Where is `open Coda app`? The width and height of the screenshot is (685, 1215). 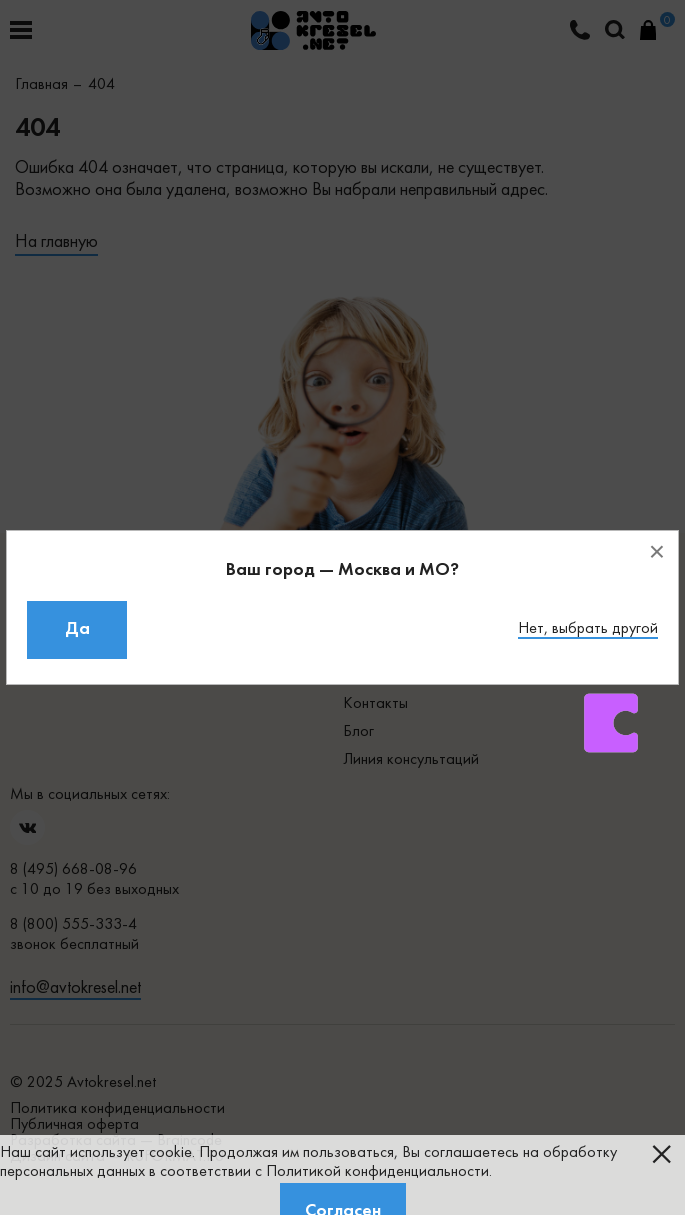 open Coda app is located at coordinates (611, 723).